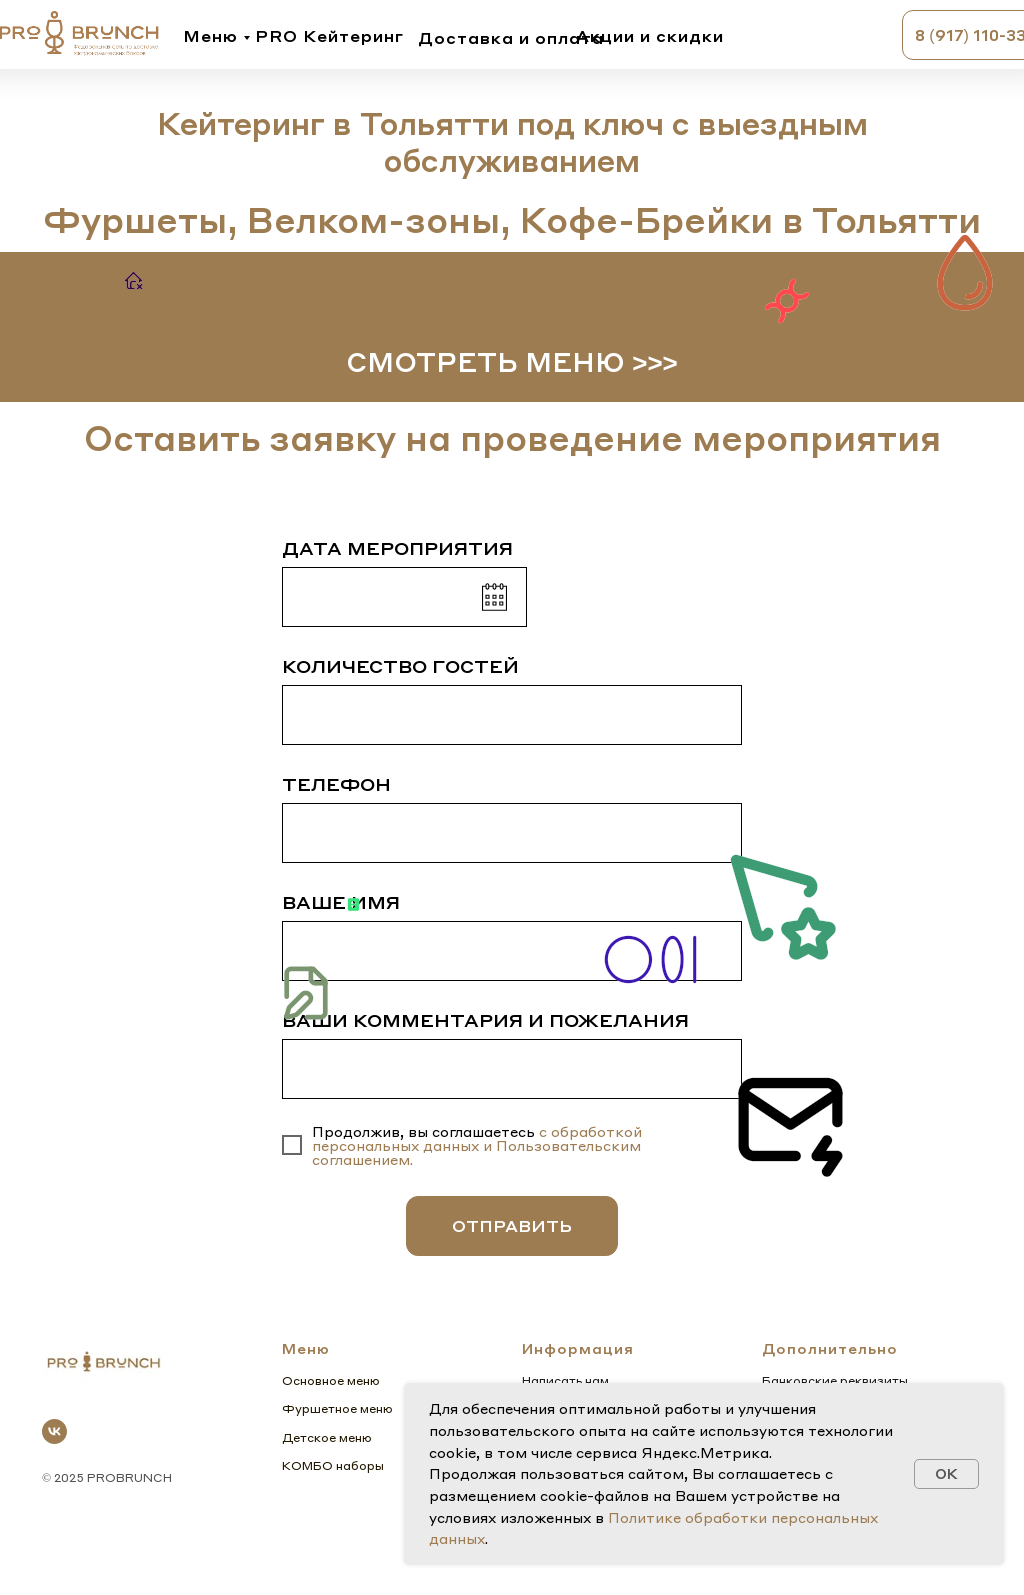 The image size is (1024, 1595). Describe the element at coordinates (650, 959) in the screenshot. I see `open article on Medium` at that location.